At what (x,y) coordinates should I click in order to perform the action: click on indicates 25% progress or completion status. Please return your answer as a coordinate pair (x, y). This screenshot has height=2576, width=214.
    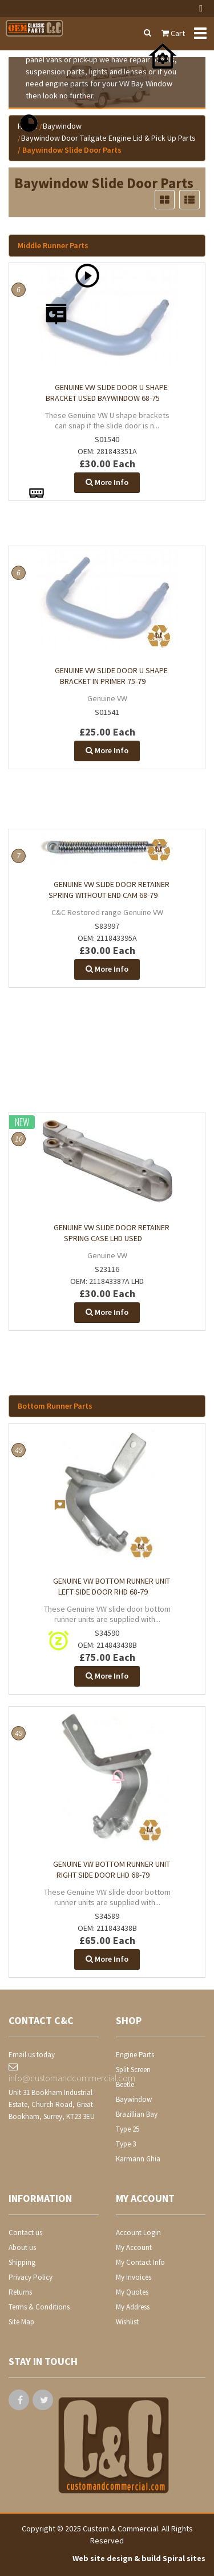
    Looking at the image, I should click on (29, 123).